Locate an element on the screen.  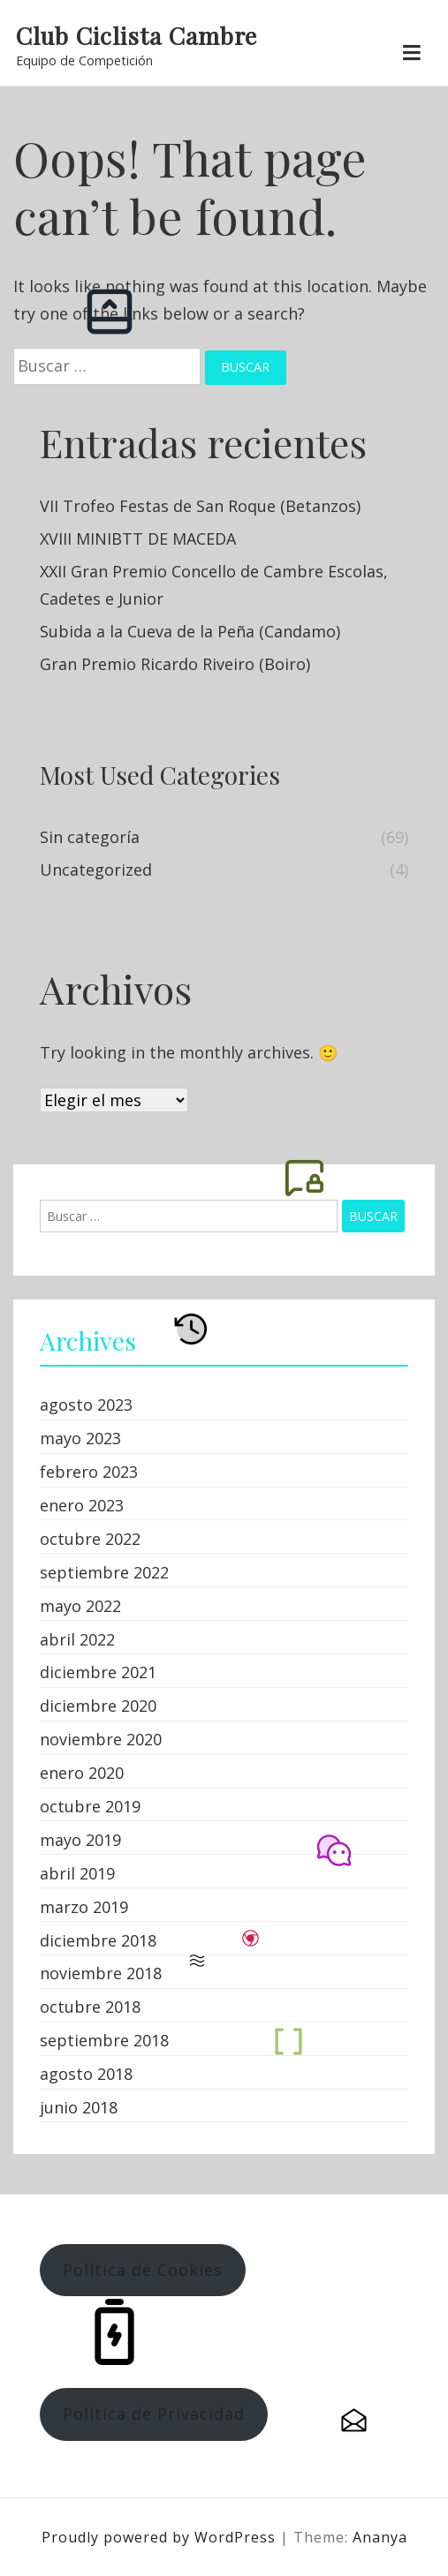
indicates water or aquatic features is located at coordinates (197, 1961).